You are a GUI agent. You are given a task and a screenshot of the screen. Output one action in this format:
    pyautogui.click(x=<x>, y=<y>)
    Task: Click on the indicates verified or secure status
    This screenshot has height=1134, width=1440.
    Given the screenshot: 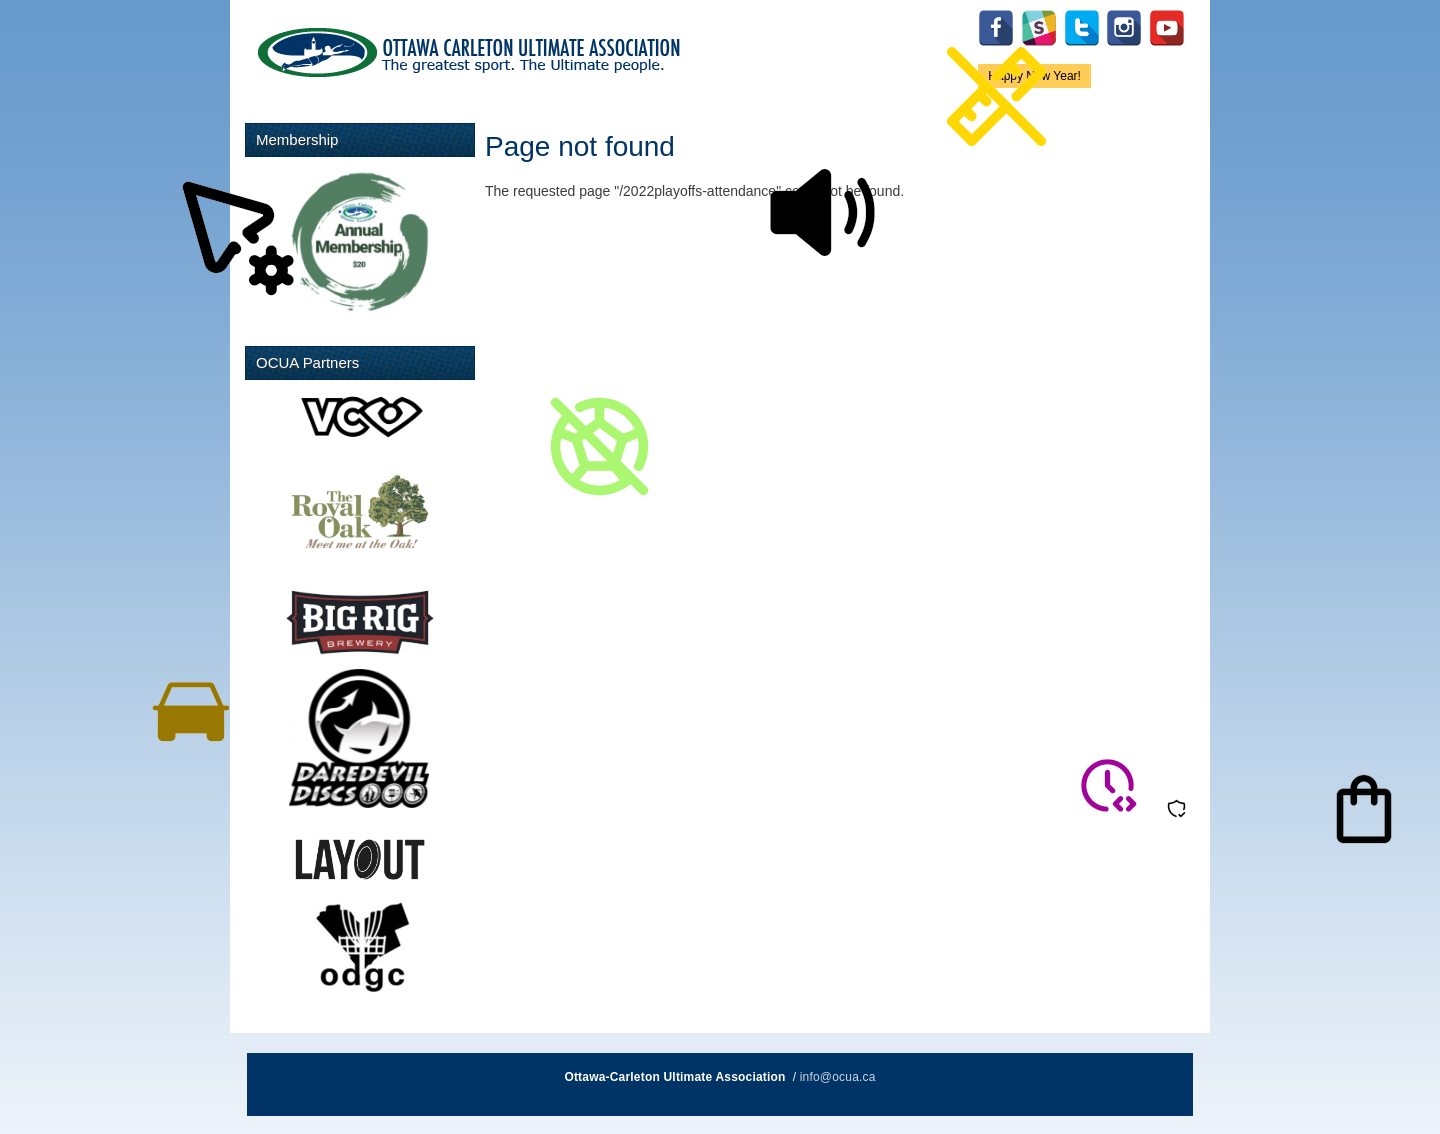 What is the action you would take?
    pyautogui.click(x=1176, y=808)
    